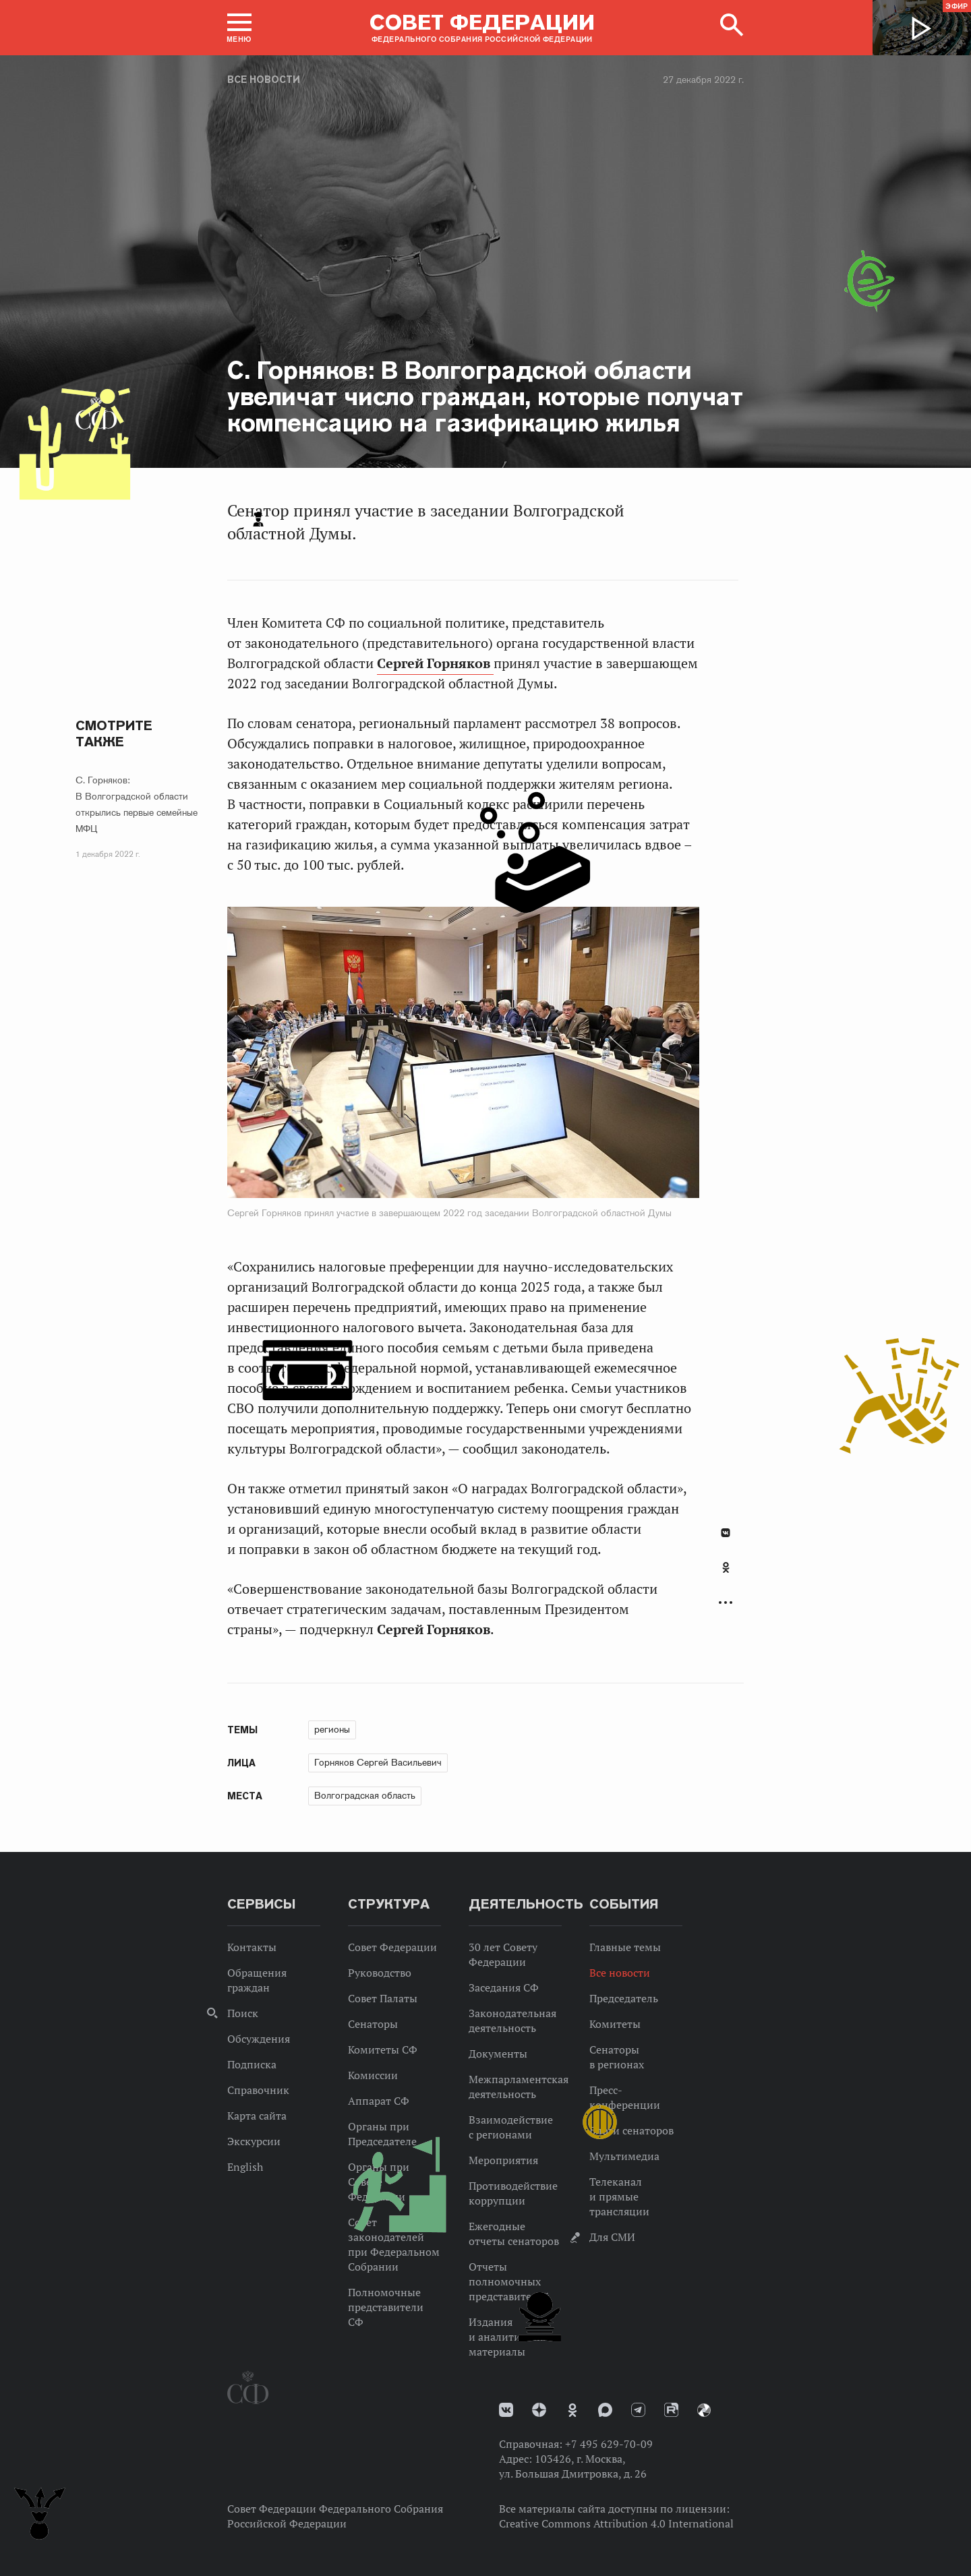  Describe the element at coordinates (397, 2184) in the screenshot. I see `track progress toward a goal` at that location.